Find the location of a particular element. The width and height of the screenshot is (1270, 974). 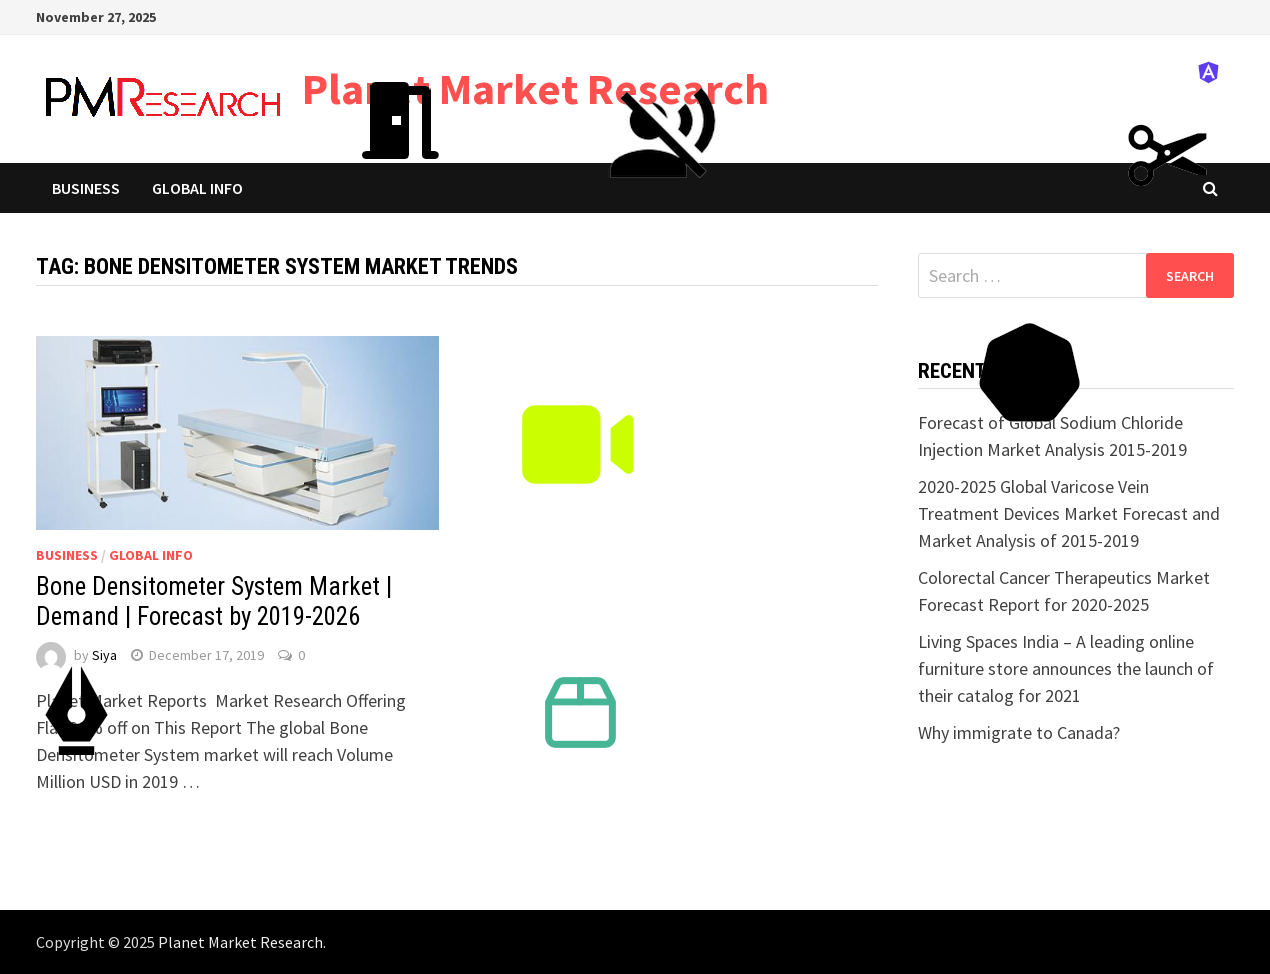

cut selected text or content is located at coordinates (1167, 155).